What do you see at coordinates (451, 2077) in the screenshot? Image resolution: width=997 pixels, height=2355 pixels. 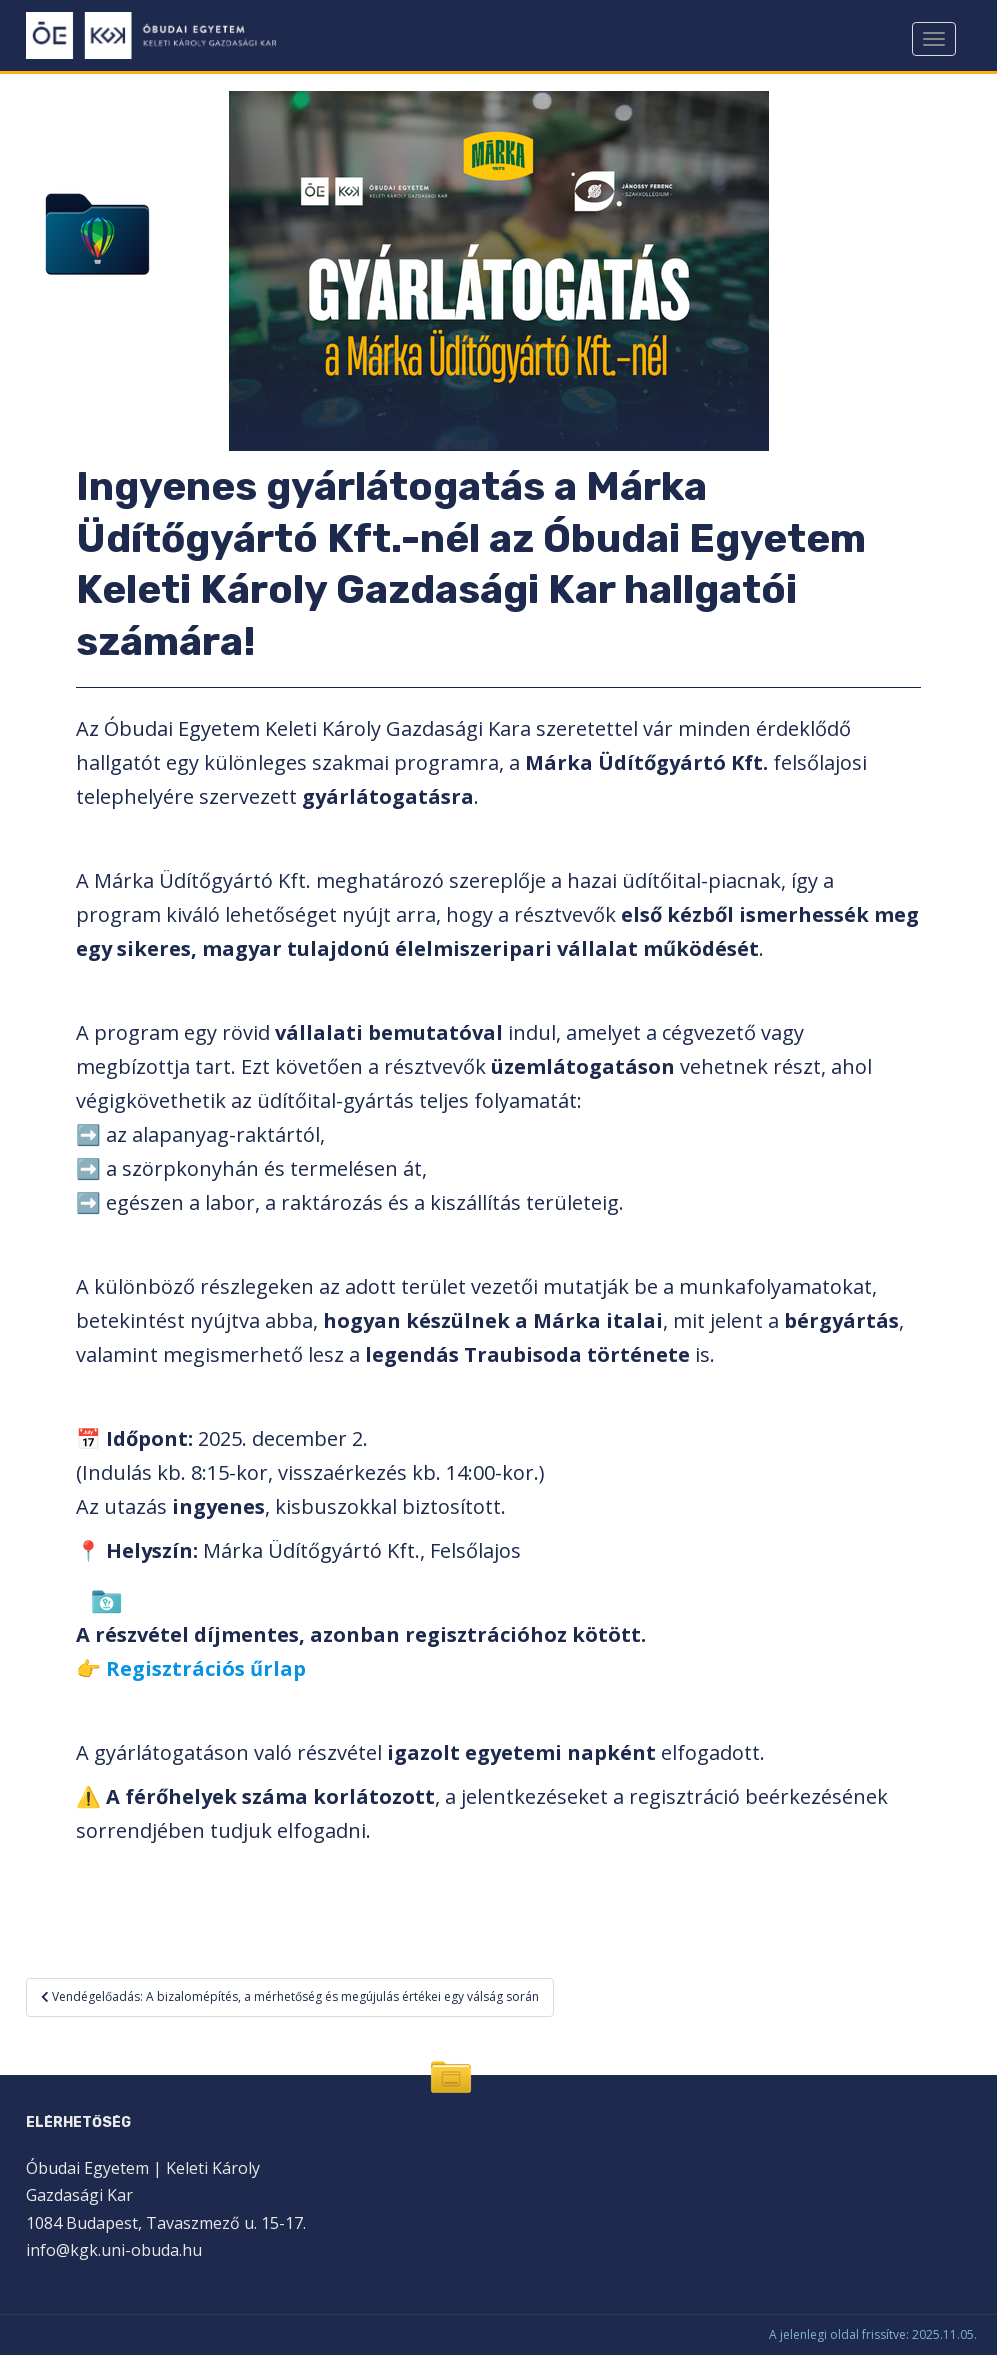 I see `open desktop folder` at bounding box center [451, 2077].